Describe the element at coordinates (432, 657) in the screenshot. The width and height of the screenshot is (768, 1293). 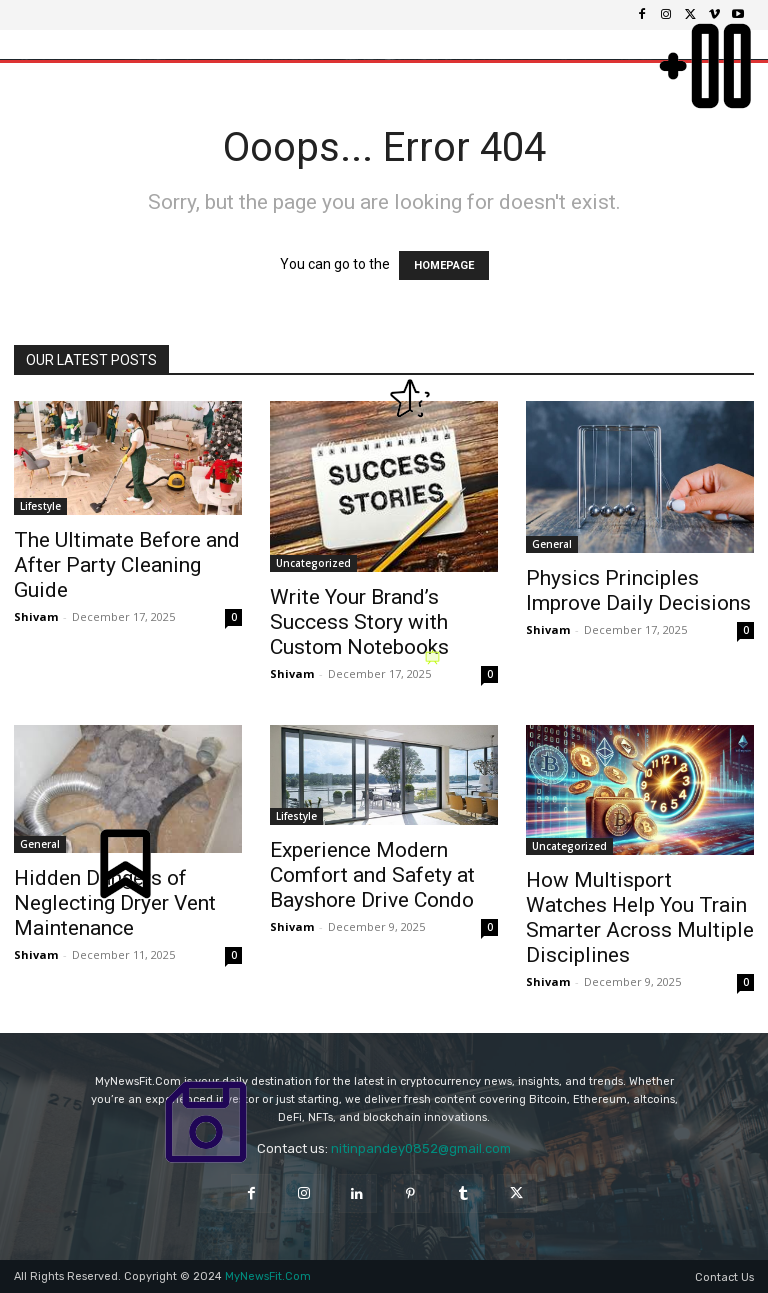
I see `start or view a presentation` at that location.